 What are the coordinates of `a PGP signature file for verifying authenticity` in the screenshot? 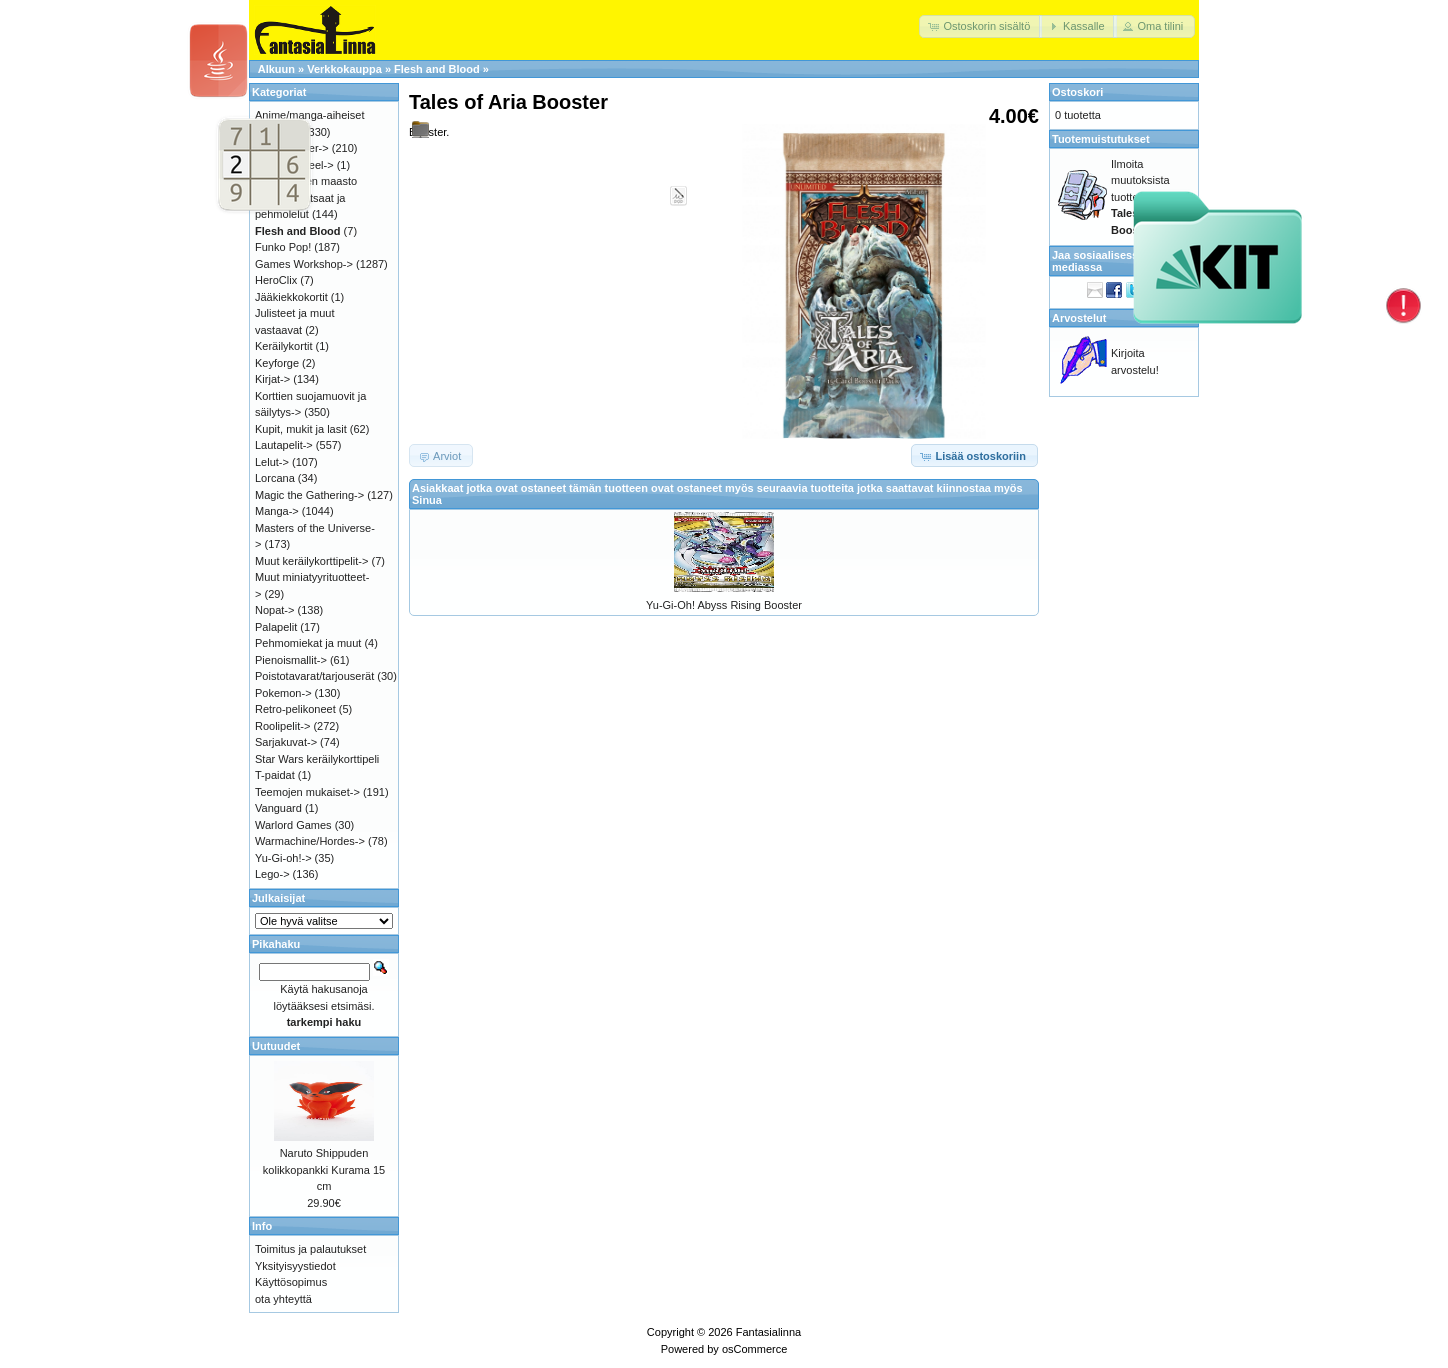 It's located at (678, 195).